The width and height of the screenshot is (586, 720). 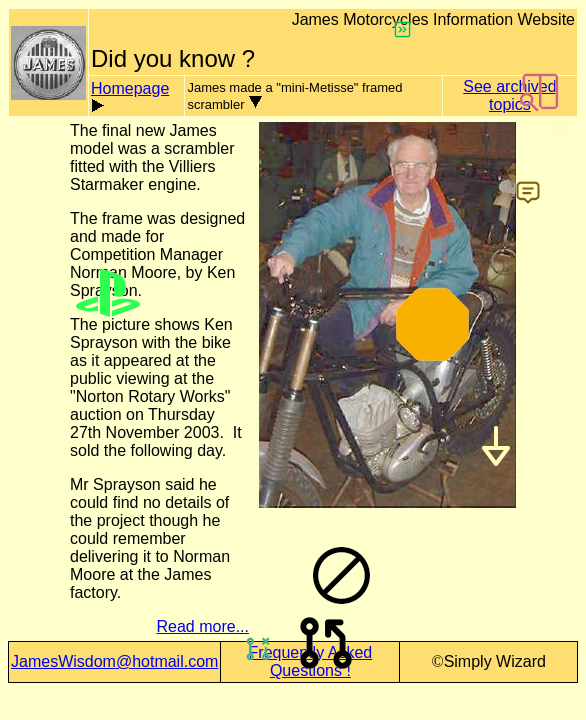 I want to click on create a new pull request, so click(x=324, y=643).